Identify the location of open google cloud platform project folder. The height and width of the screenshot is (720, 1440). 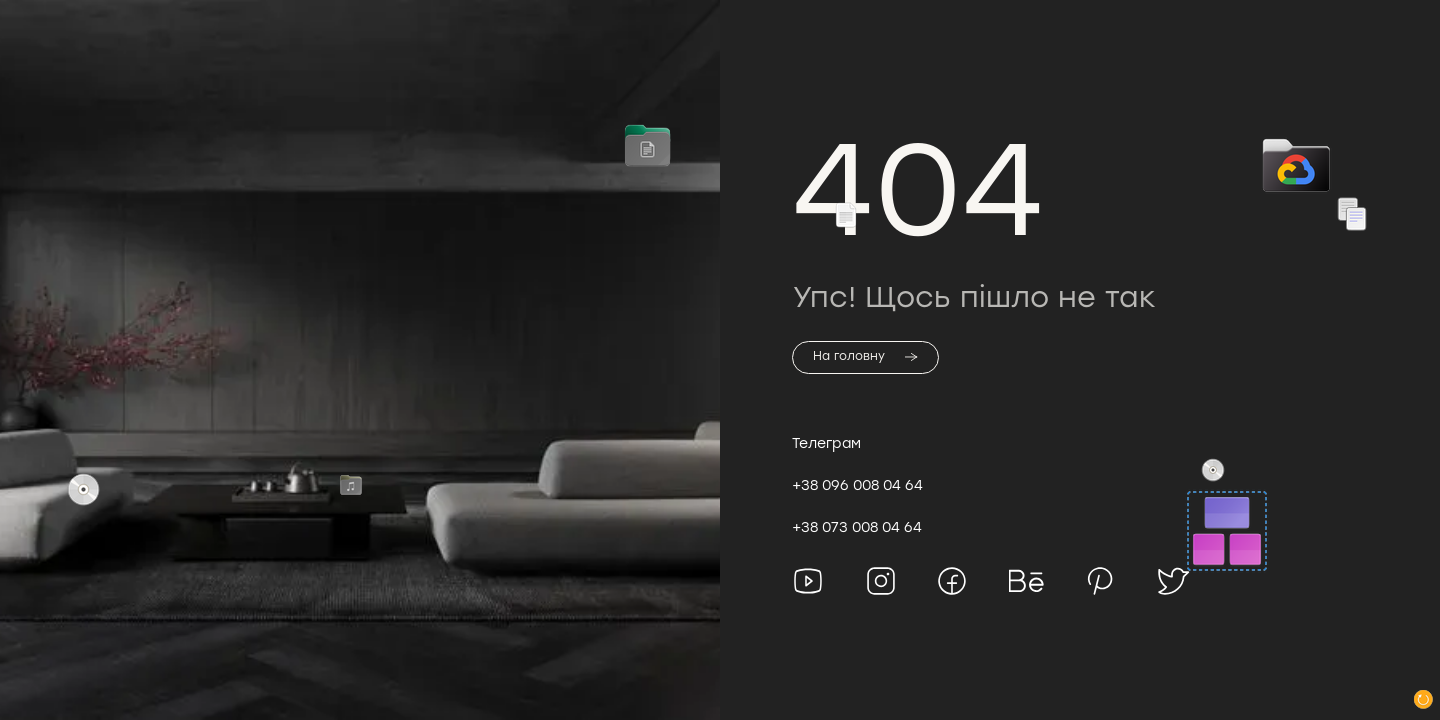
(1296, 167).